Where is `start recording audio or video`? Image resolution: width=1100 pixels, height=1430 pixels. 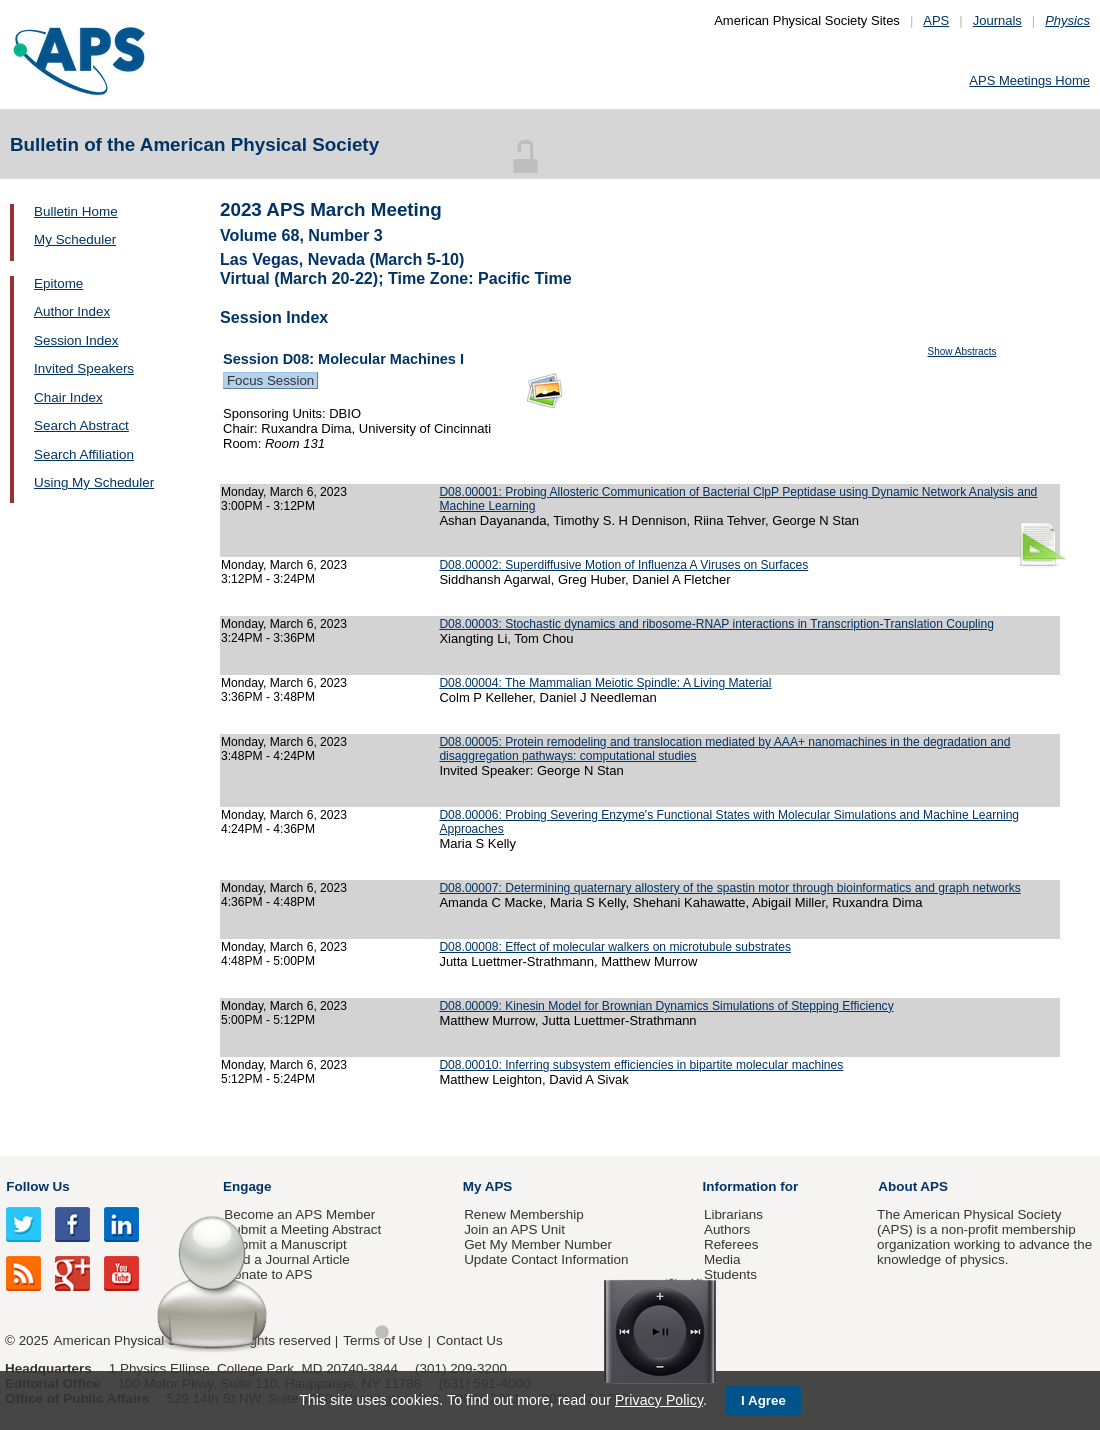
start recording audio or video is located at coordinates (382, 1332).